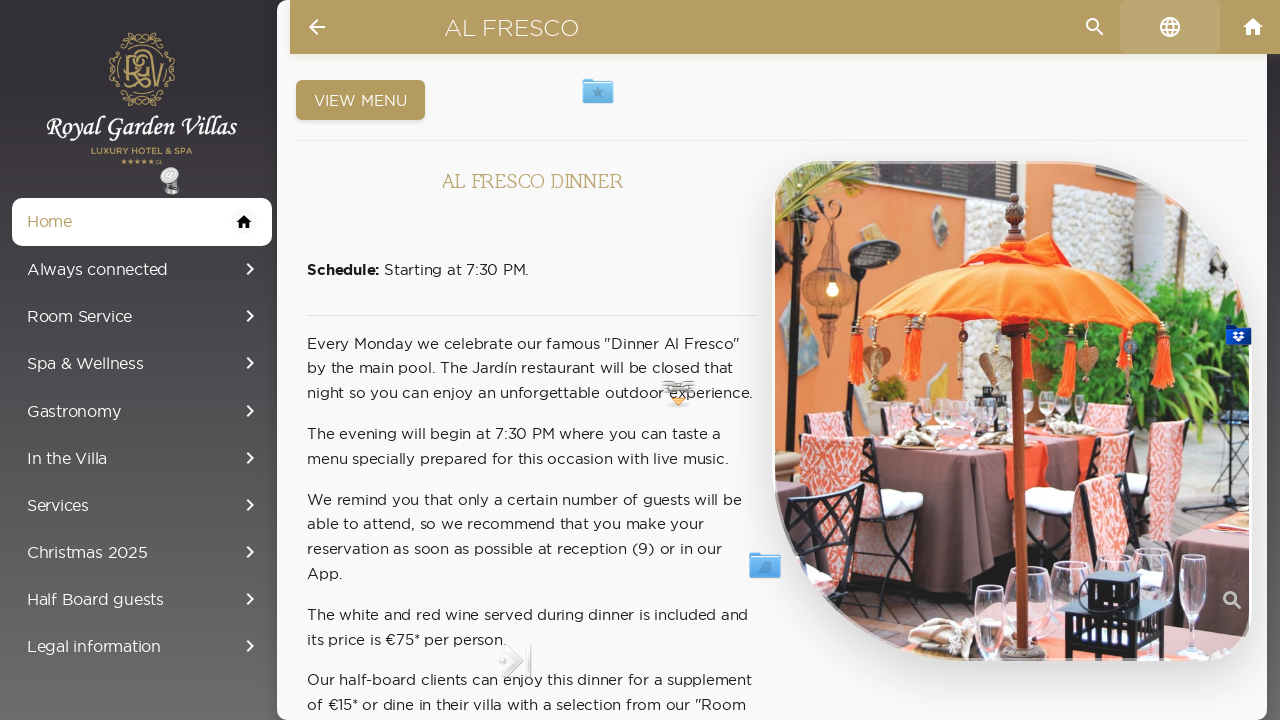 This screenshot has width=1280, height=720. What do you see at coordinates (1232, 600) in the screenshot?
I see `open saved searches folder` at bounding box center [1232, 600].